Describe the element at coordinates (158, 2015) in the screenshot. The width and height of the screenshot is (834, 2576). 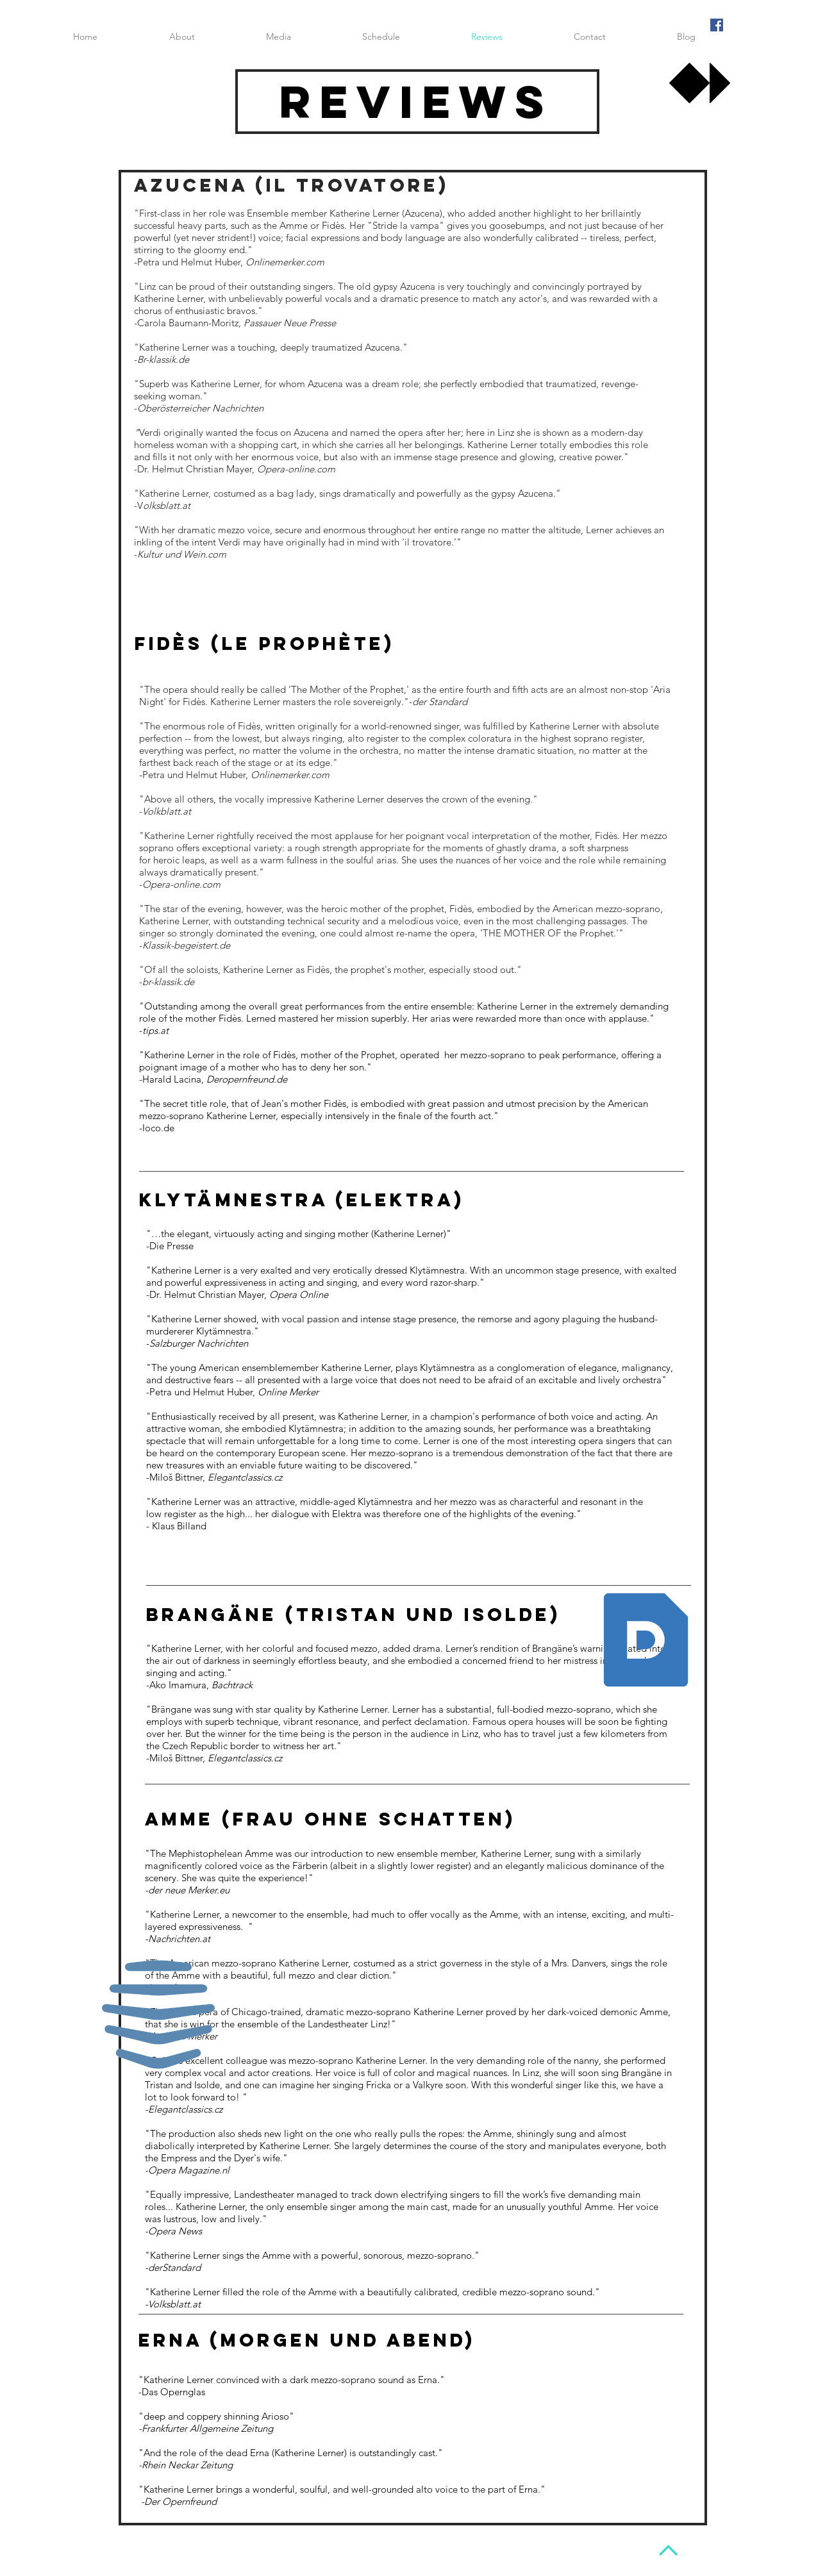
I see `open the Hive app` at that location.